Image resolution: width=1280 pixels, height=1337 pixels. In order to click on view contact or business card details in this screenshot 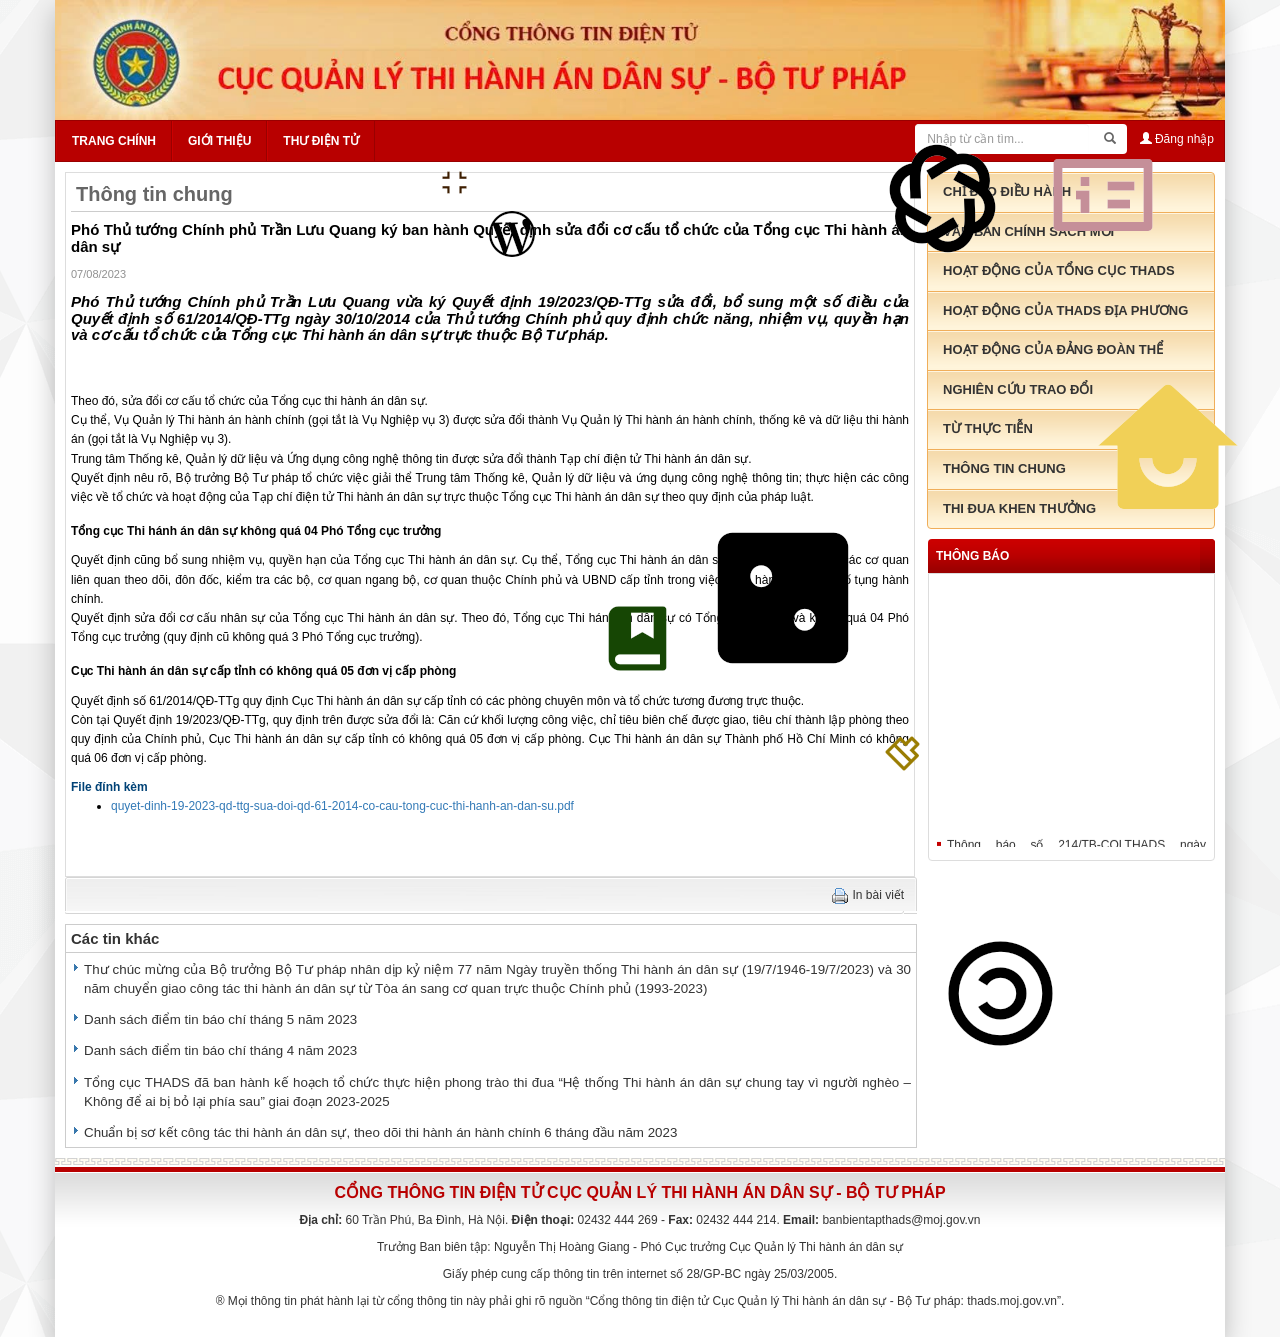, I will do `click(1103, 195)`.